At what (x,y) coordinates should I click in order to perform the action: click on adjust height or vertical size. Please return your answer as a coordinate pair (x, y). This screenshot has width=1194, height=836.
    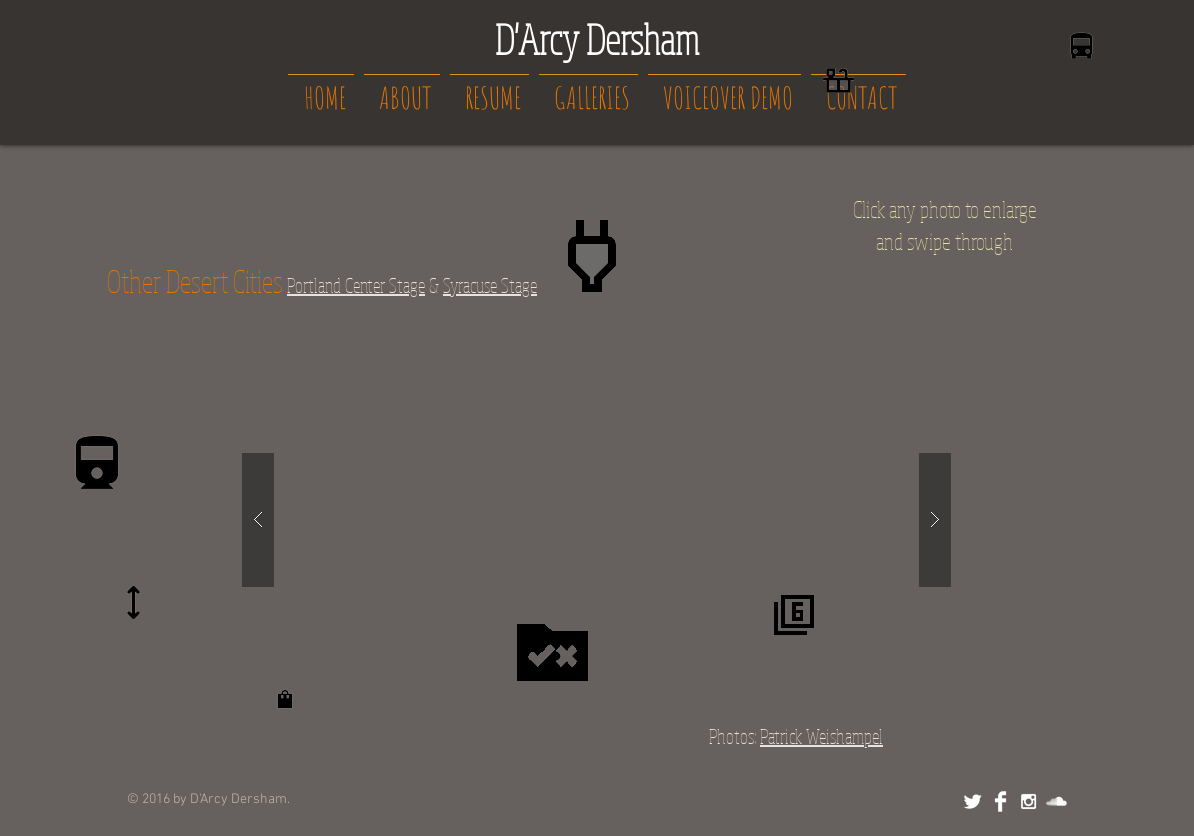
    Looking at the image, I should click on (133, 602).